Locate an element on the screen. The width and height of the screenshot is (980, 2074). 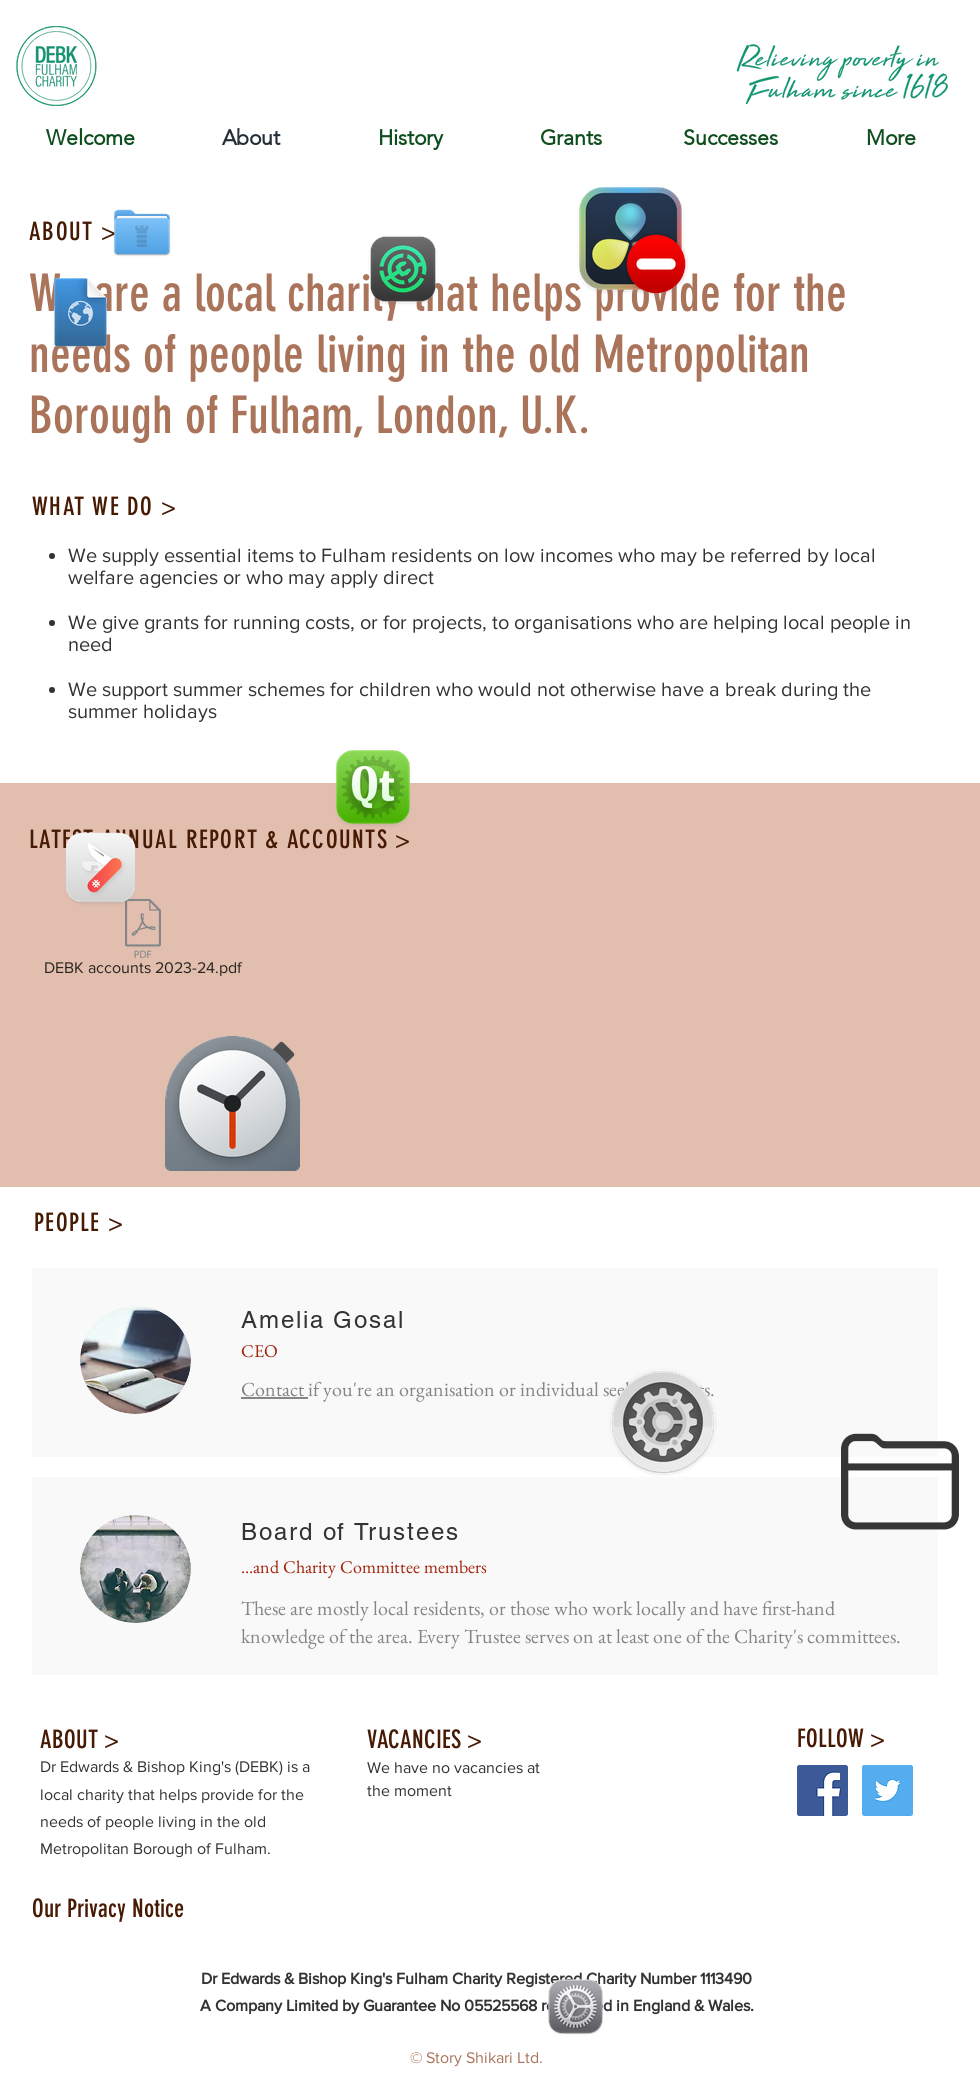
open qt configuration settings is located at coordinates (373, 787).